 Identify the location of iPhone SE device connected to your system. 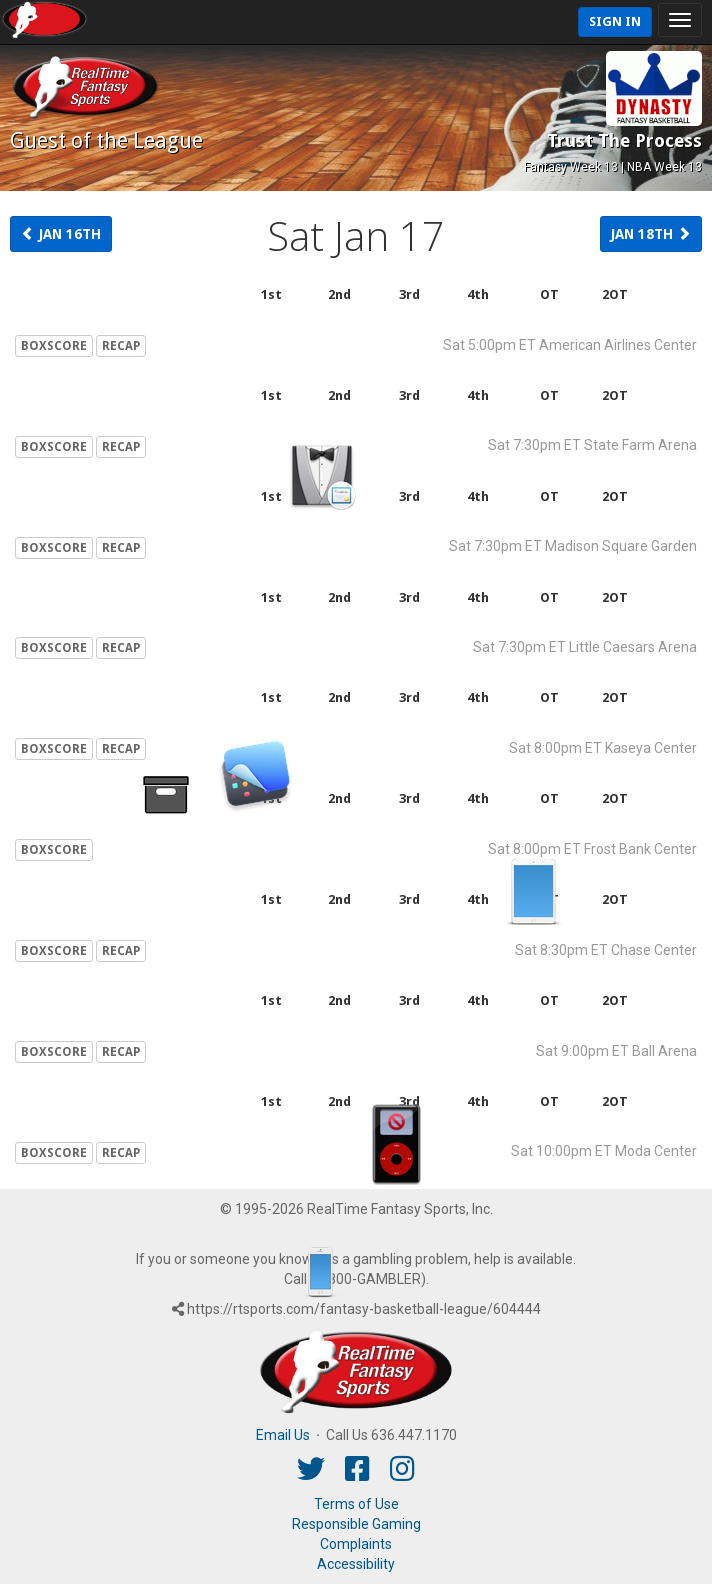
(320, 1272).